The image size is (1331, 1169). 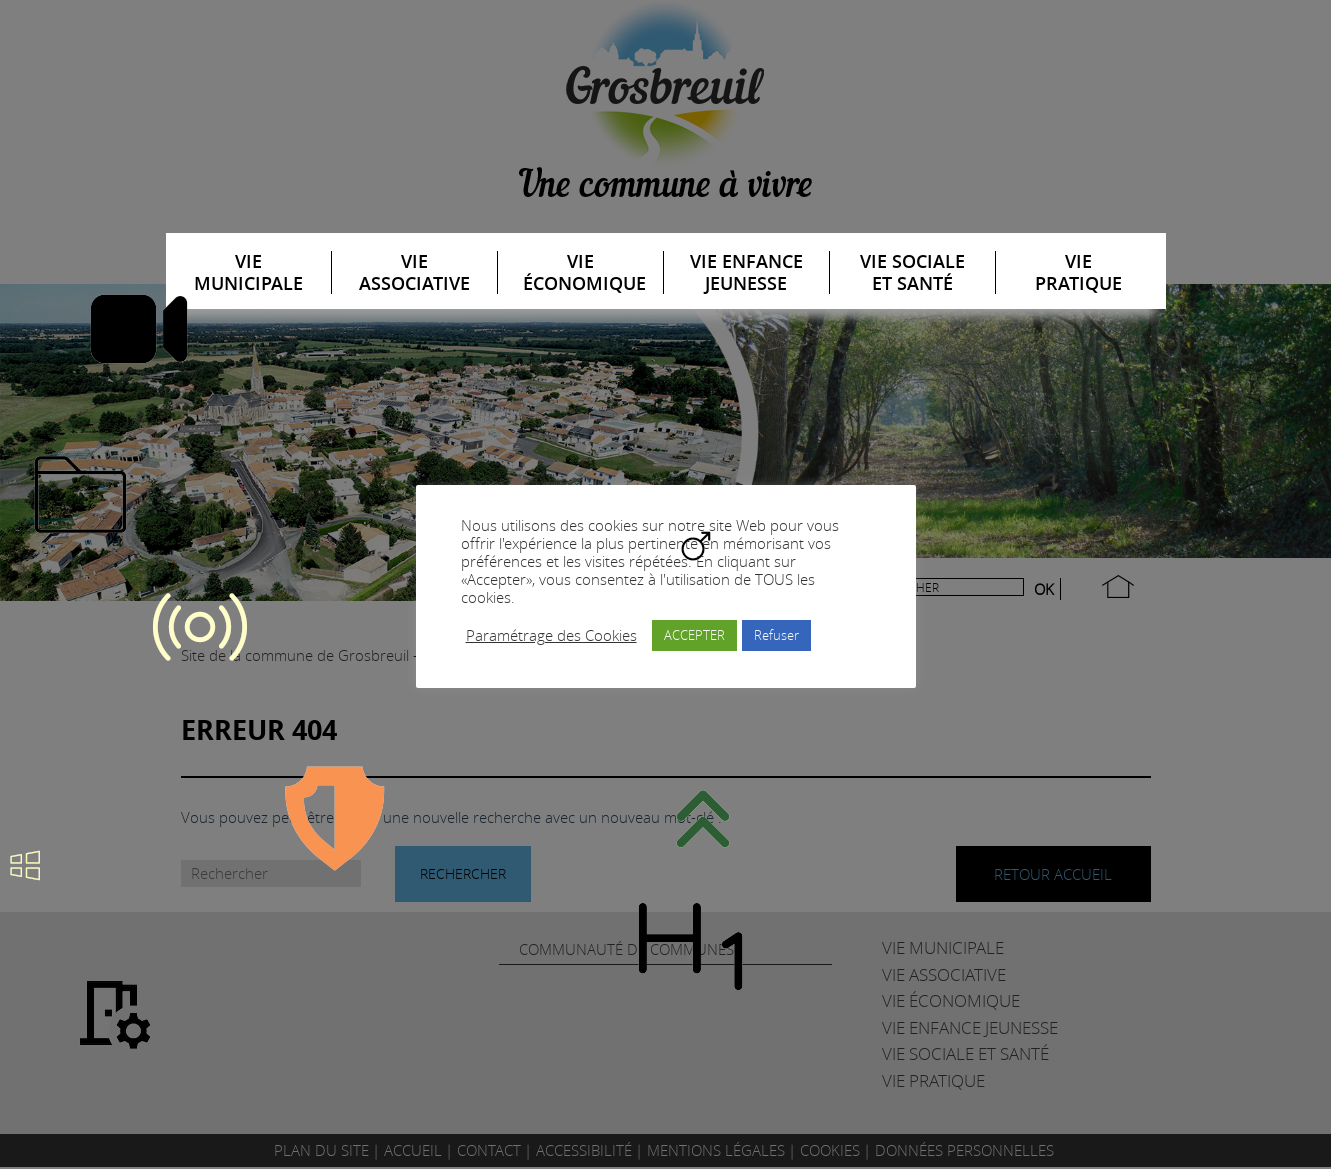 What do you see at coordinates (139, 329) in the screenshot?
I see `start a video call` at bounding box center [139, 329].